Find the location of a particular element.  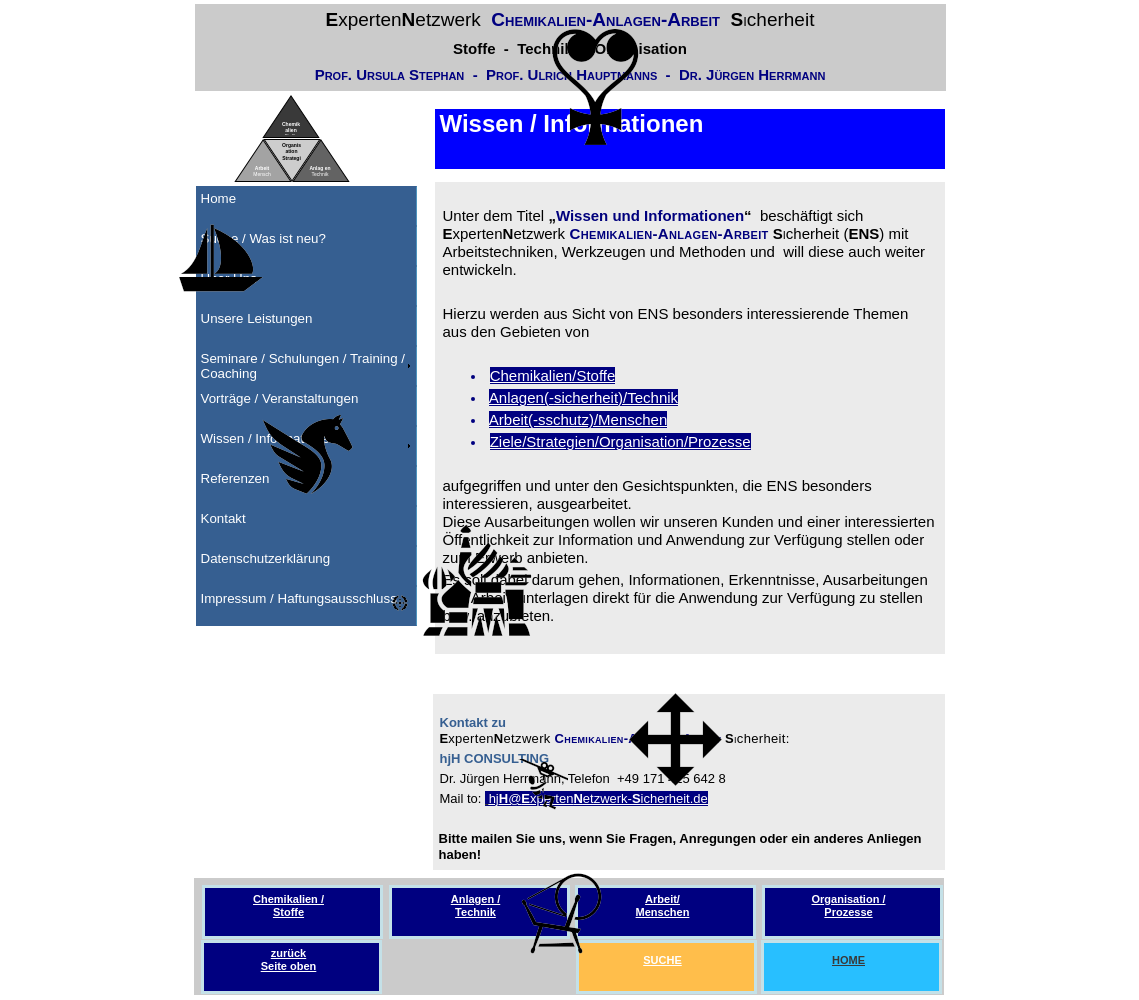

access sailing or boating activities is located at coordinates (221, 258).